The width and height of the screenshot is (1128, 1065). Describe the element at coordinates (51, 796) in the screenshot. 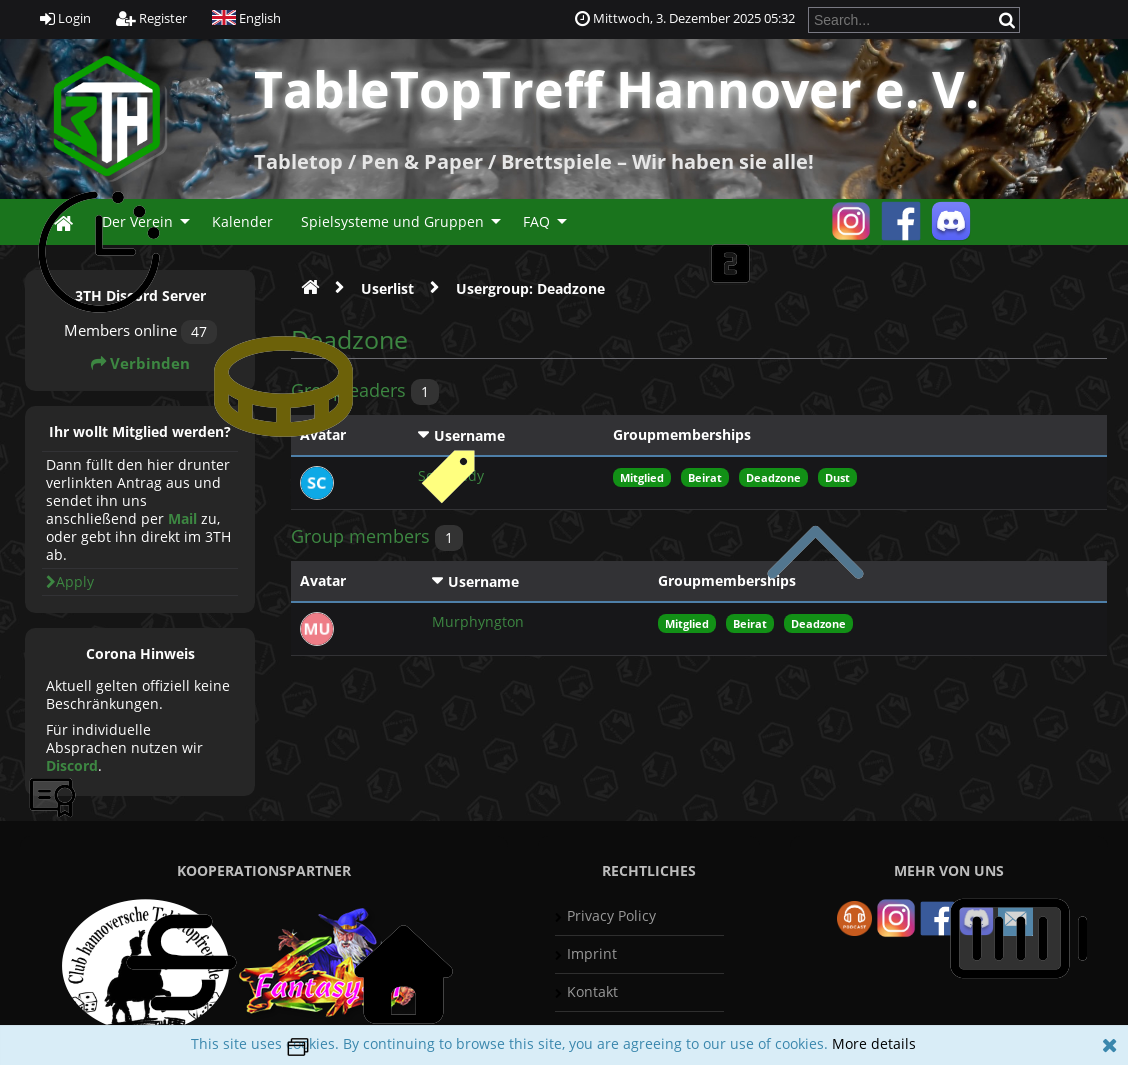

I see `view certification or credentials` at that location.